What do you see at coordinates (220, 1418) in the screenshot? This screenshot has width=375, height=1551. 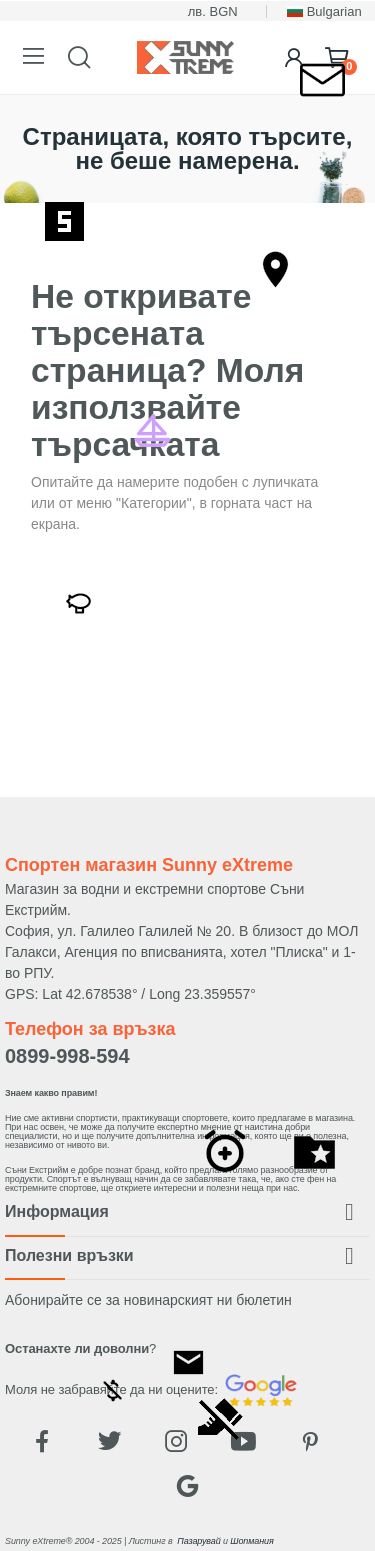 I see `indicates a restricted area where walking is prohibited` at bounding box center [220, 1418].